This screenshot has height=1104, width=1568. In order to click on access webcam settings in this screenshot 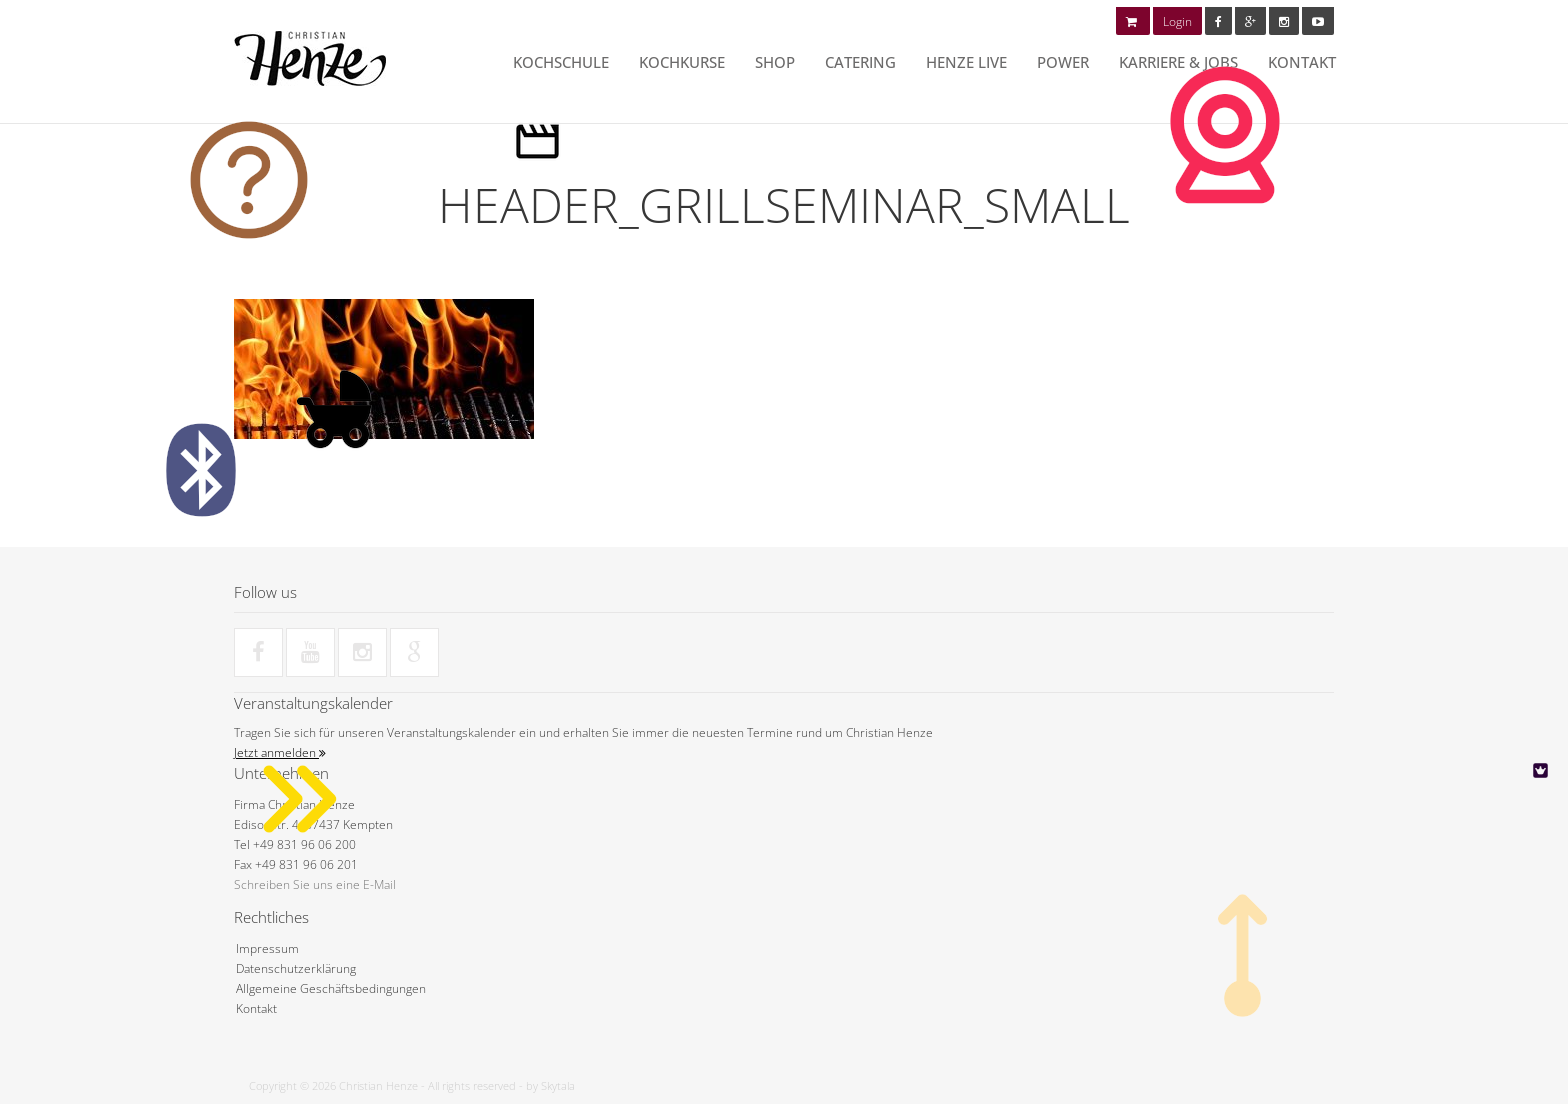, I will do `click(1225, 135)`.